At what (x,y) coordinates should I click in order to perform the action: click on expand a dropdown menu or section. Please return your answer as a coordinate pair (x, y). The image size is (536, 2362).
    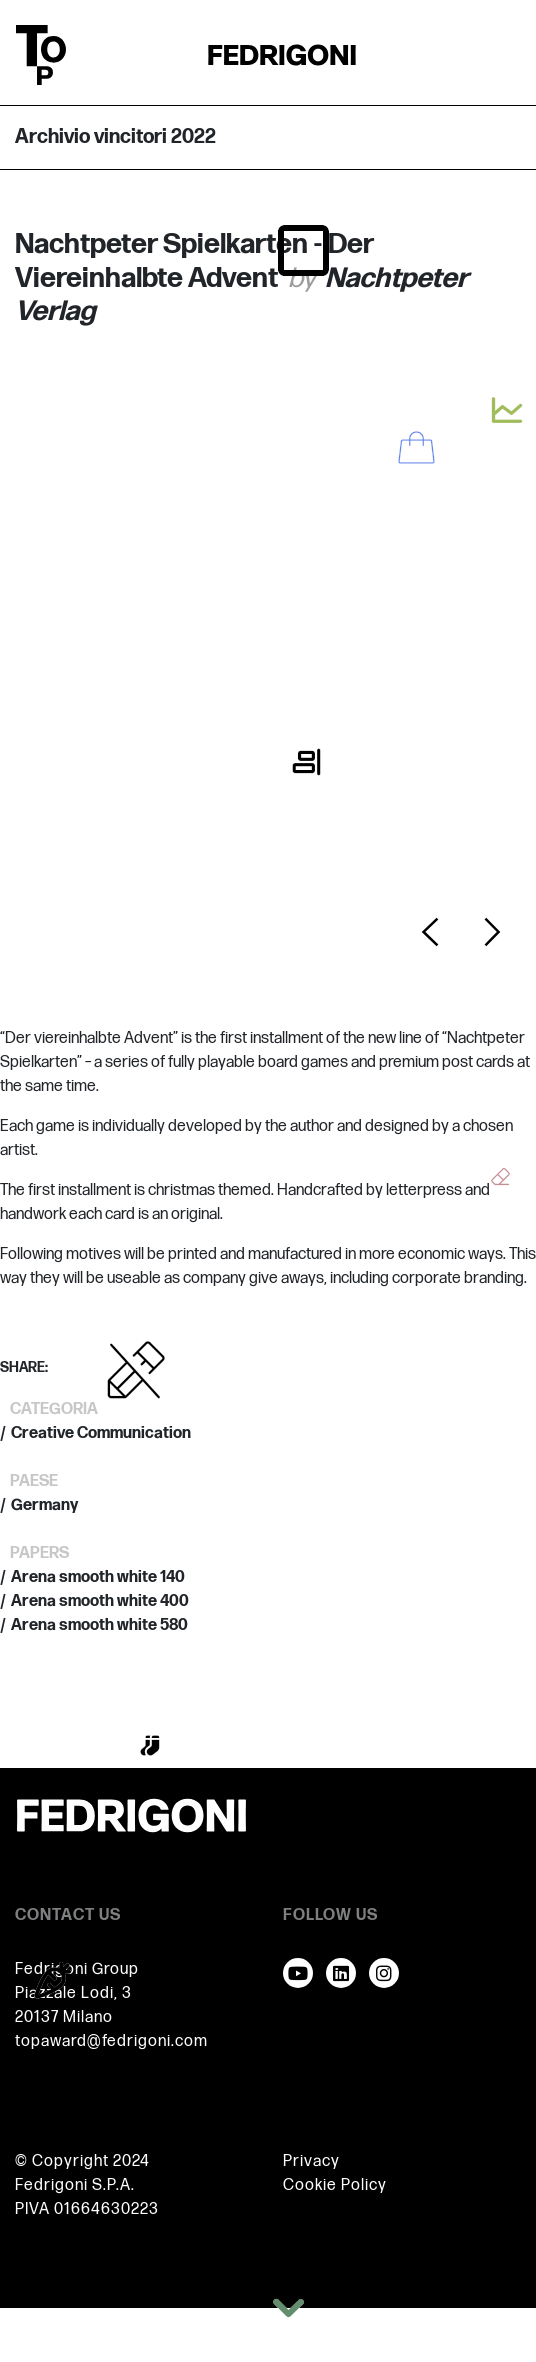
    Looking at the image, I should click on (288, 2306).